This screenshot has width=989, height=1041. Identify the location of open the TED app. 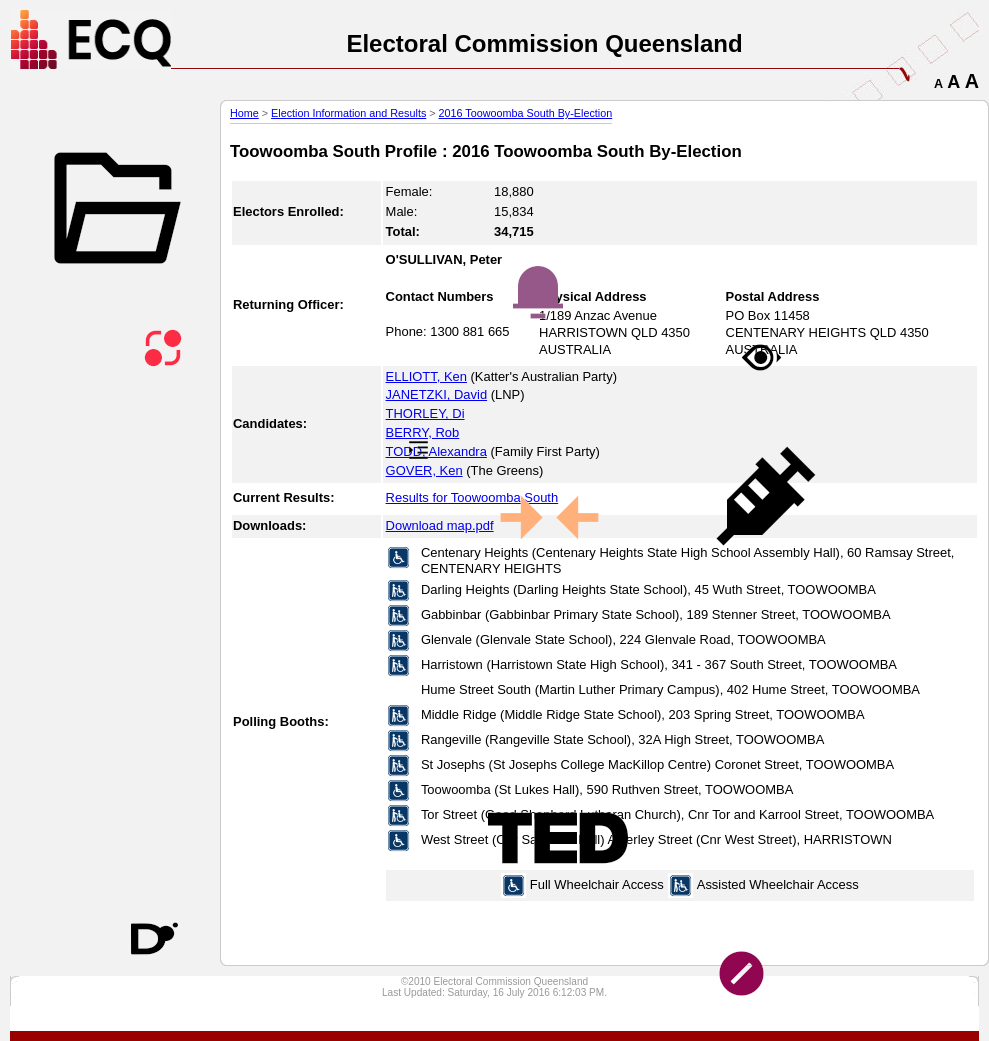
(558, 838).